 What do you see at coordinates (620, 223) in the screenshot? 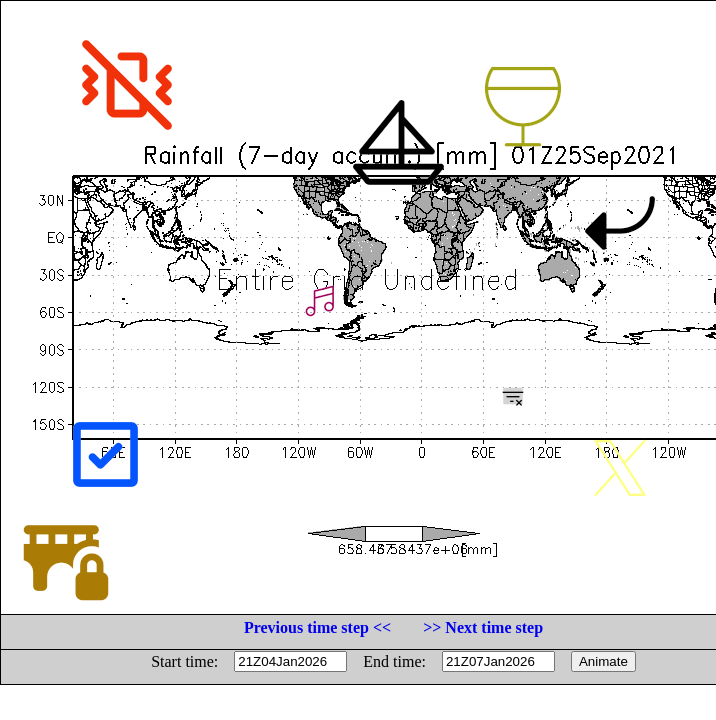
I see `reply to a message` at bounding box center [620, 223].